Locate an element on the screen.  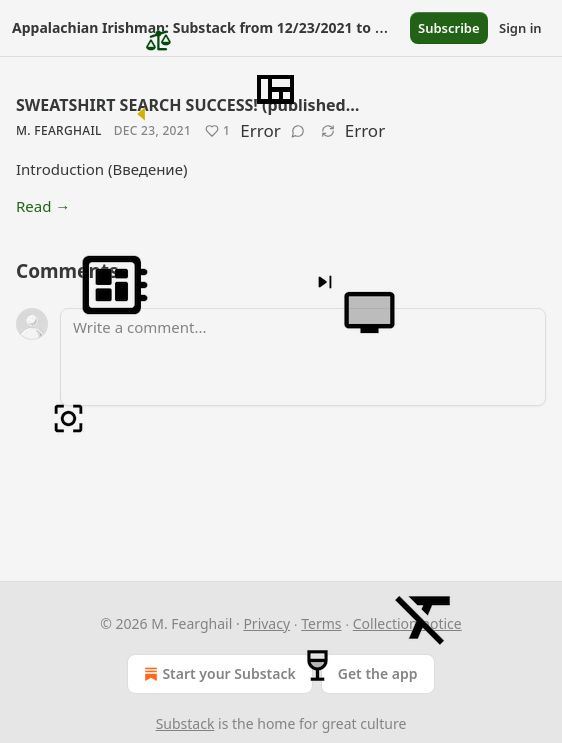
skip to the next track or video is located at coordinates (325, 282).